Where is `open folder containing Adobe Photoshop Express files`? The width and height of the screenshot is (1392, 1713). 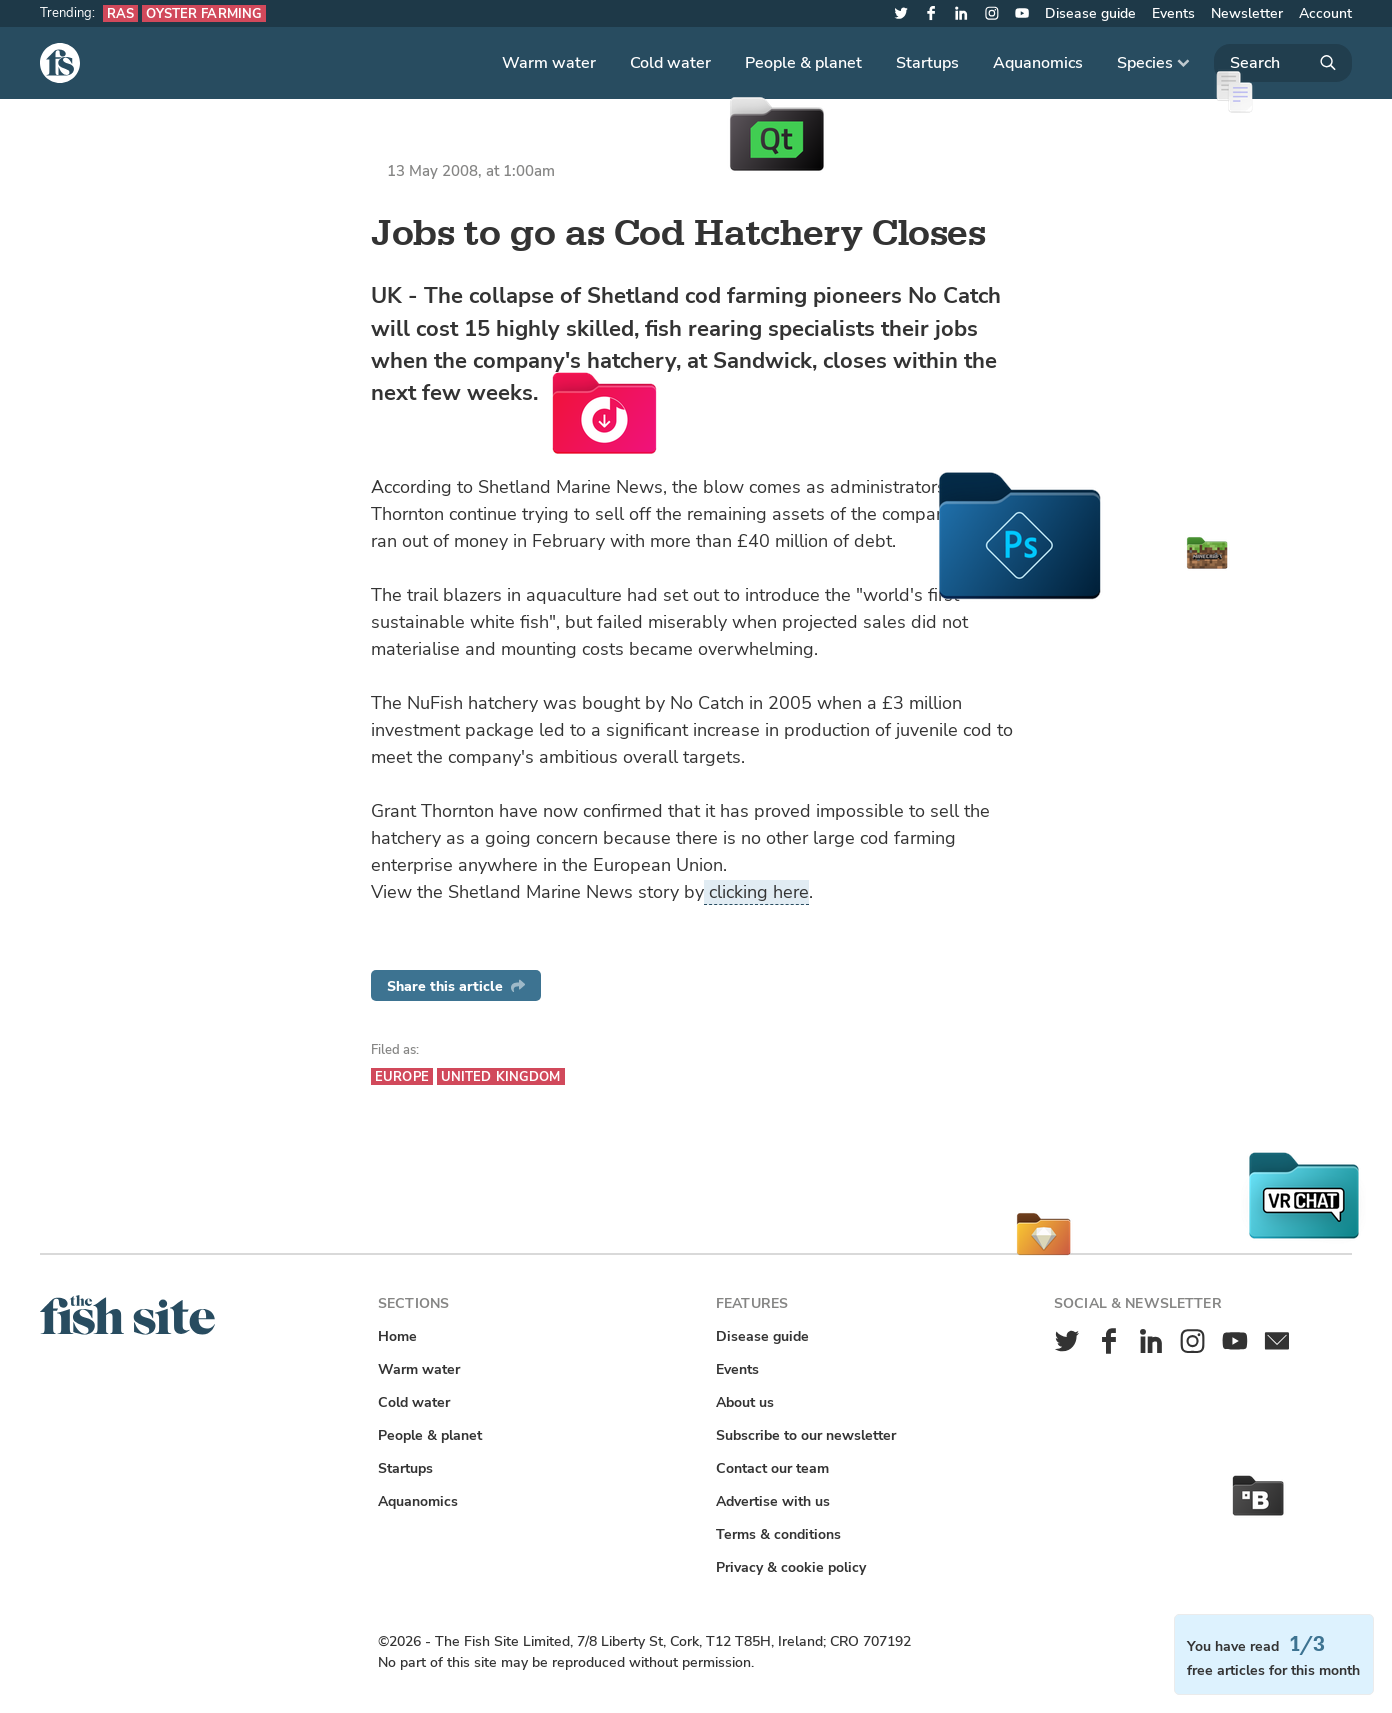 open folder containing Adobe Photoshop Express files is located at coordinates (1019, 540).